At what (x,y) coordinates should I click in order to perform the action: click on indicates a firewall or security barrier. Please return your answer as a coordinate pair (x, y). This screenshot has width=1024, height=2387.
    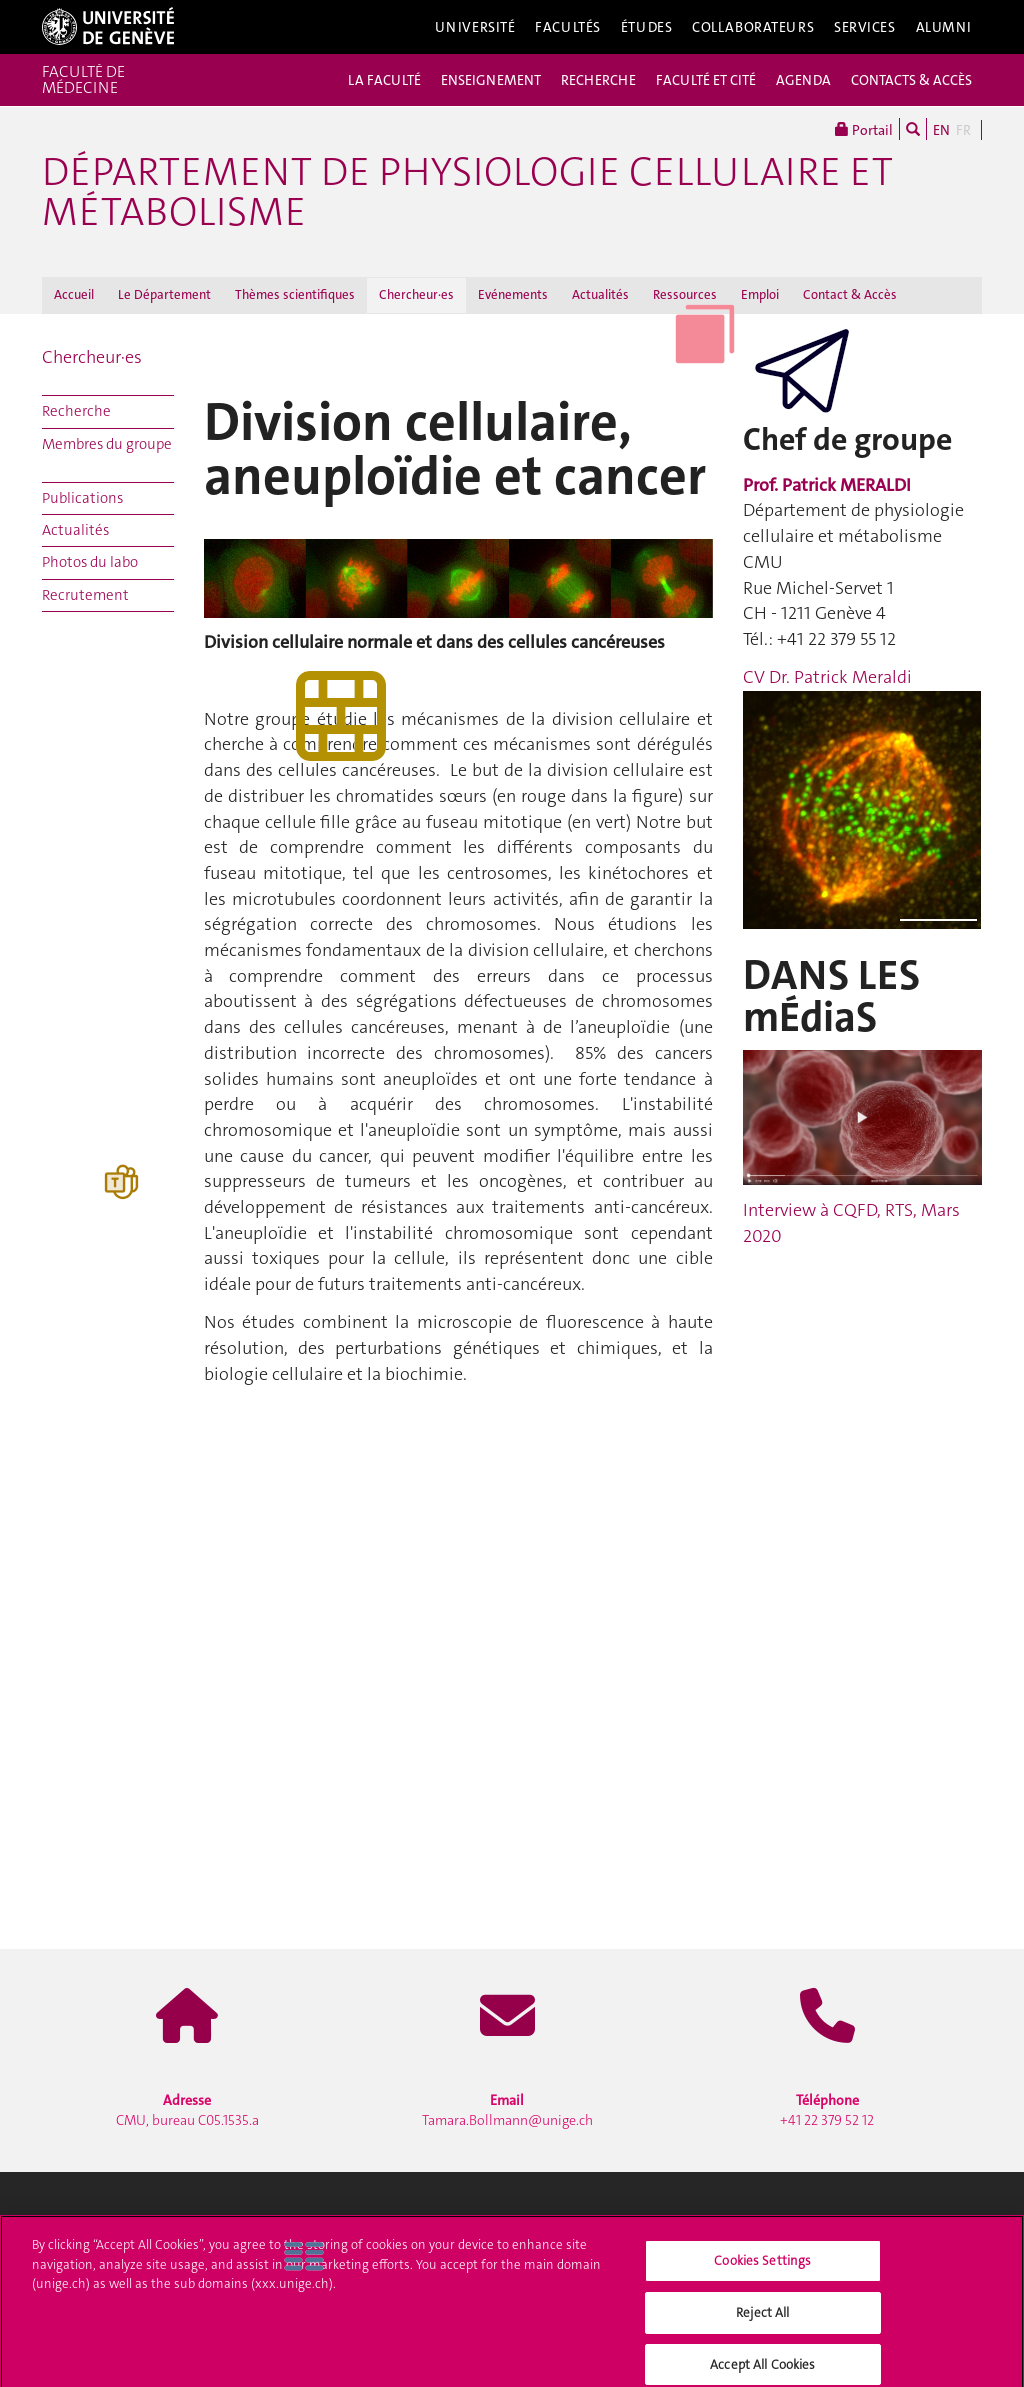
    Looking at the image, I should click on (341, 716).